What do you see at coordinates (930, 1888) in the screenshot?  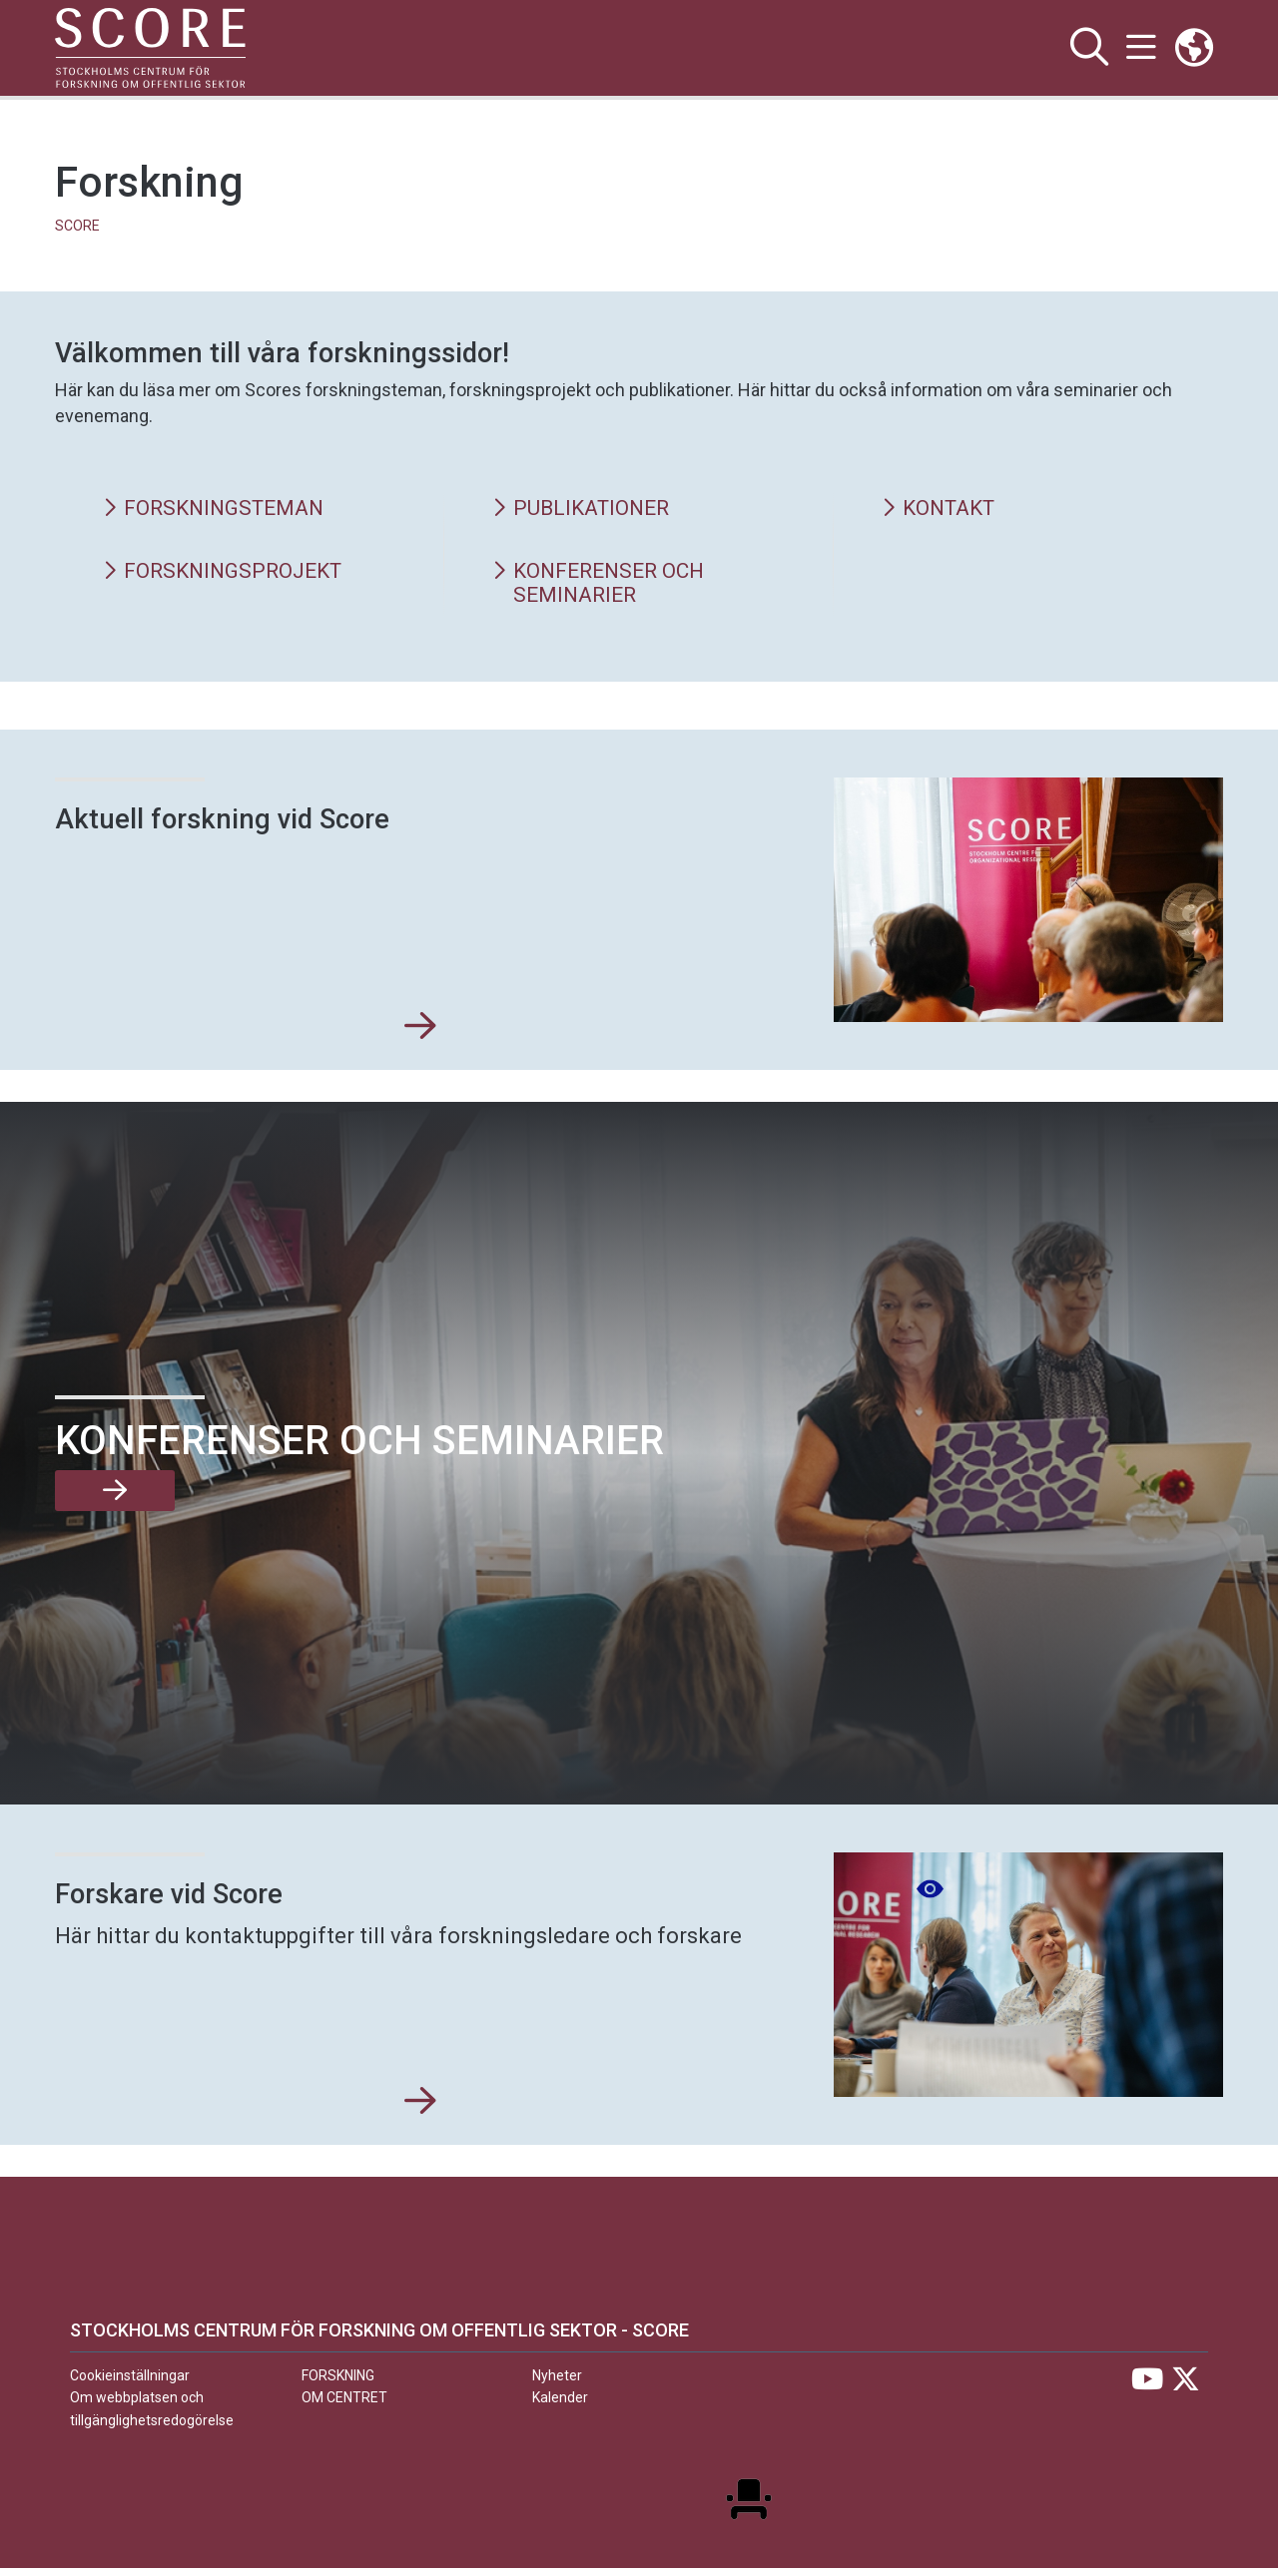 I see `view or preview content` at bounding box center [930, 1888].